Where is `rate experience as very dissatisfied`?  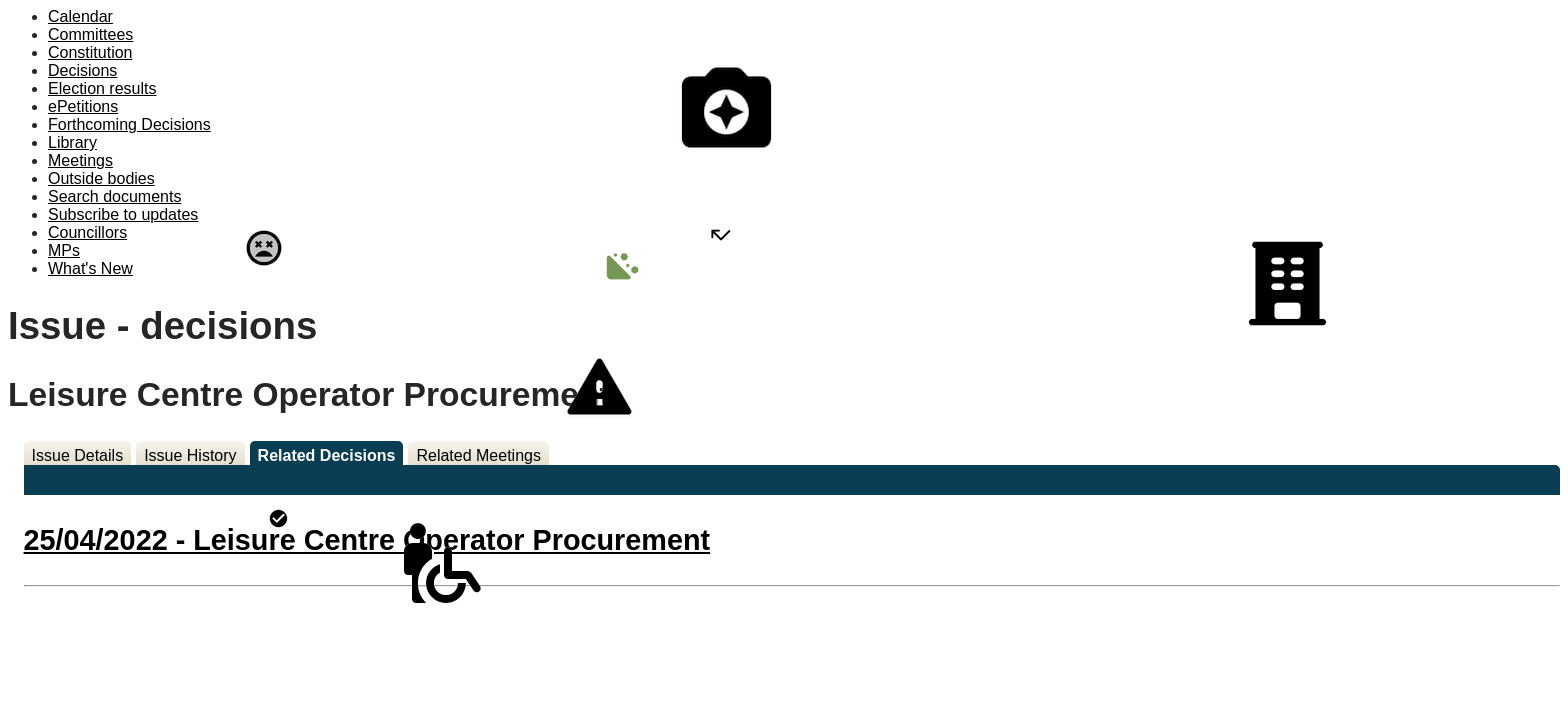 rate experience as very dissatisfied is located at coordinates (264, 248).